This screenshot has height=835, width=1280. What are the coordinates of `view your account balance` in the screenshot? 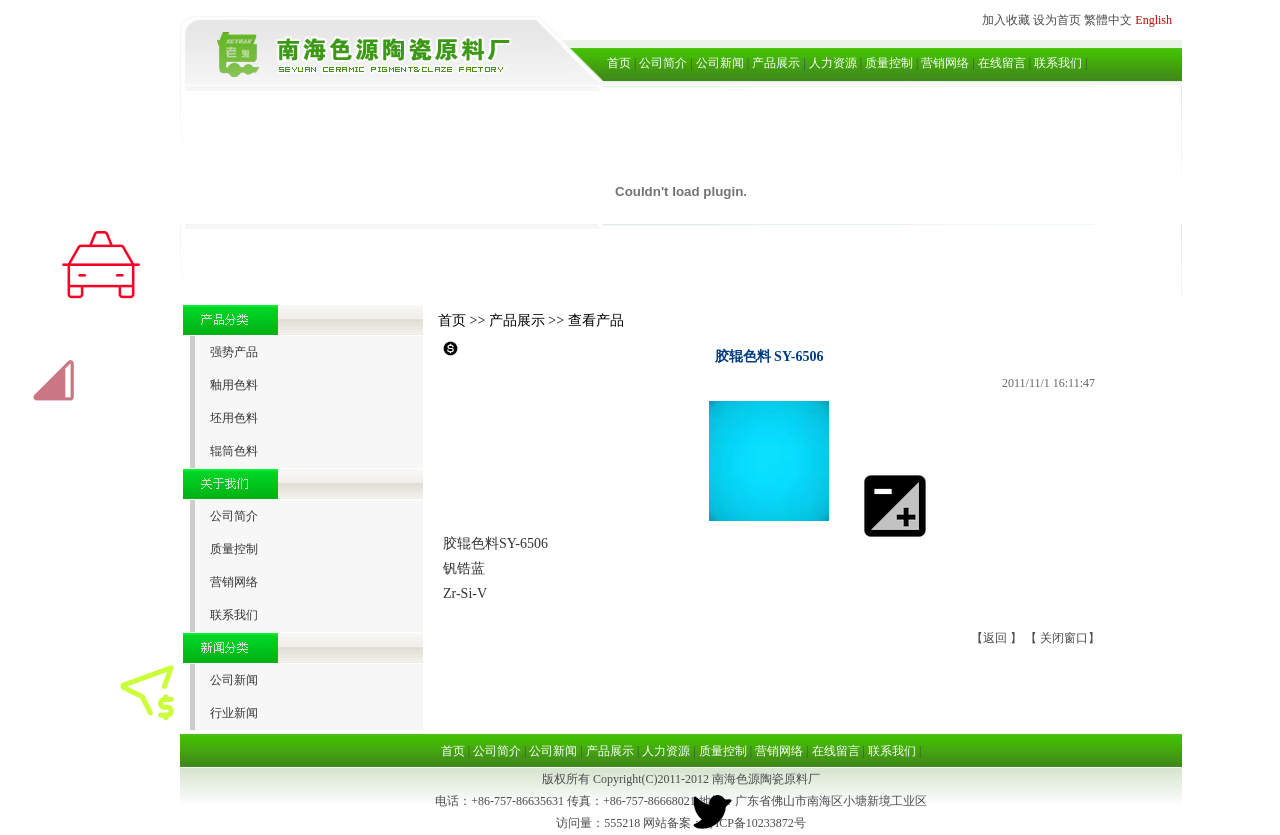 It's located at (450, 348).